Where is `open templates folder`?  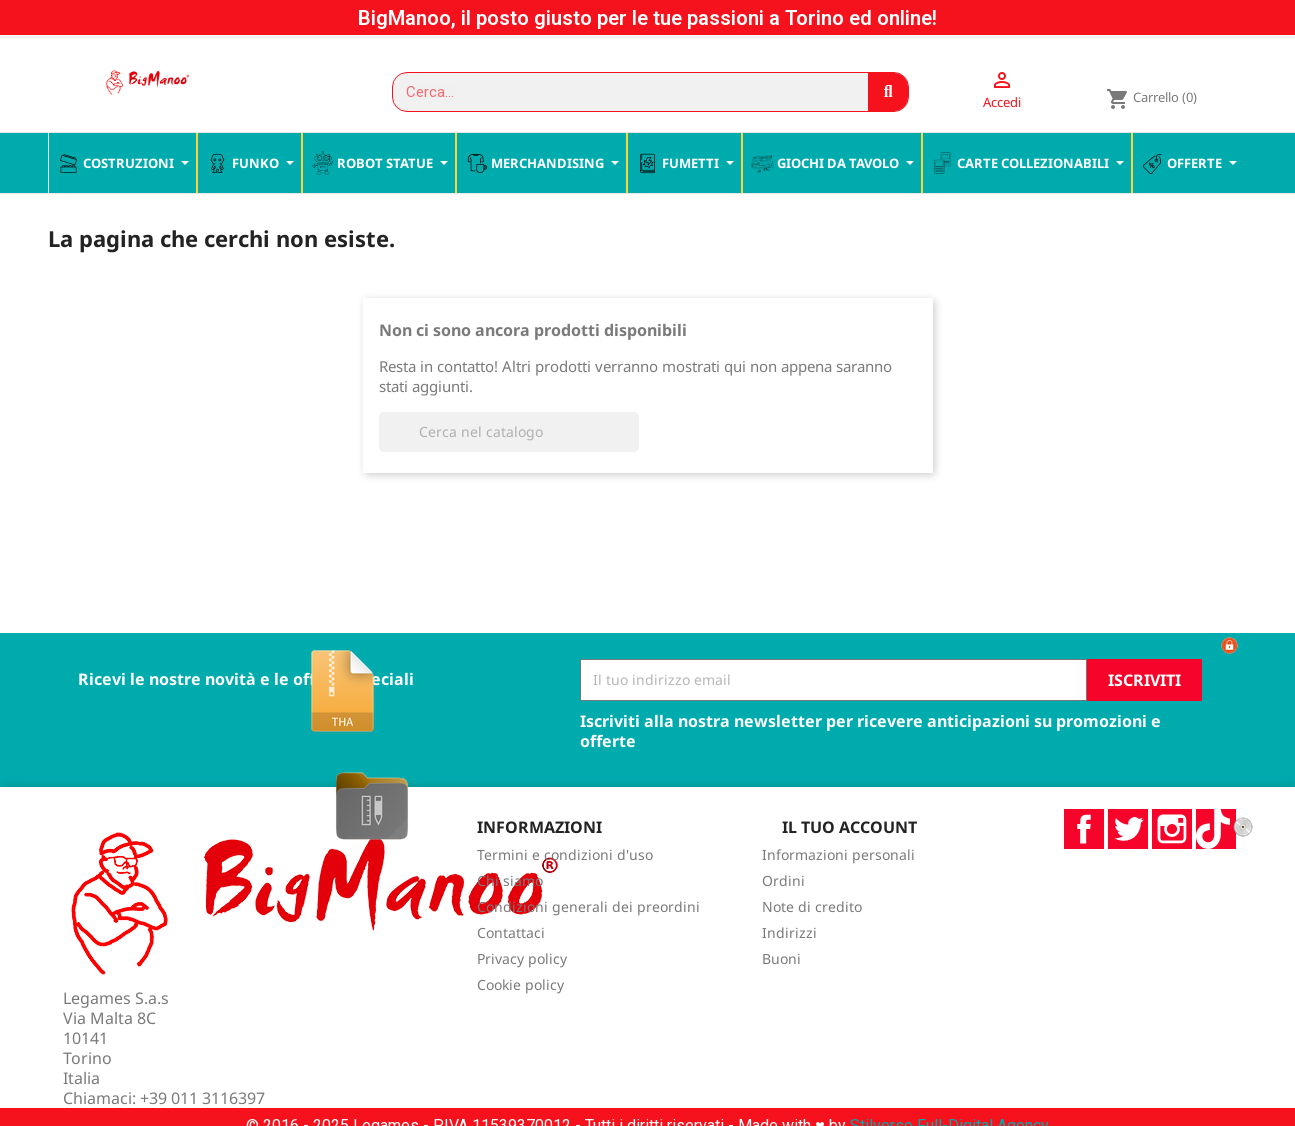
open templates folder is located at coordinates (372, 806).